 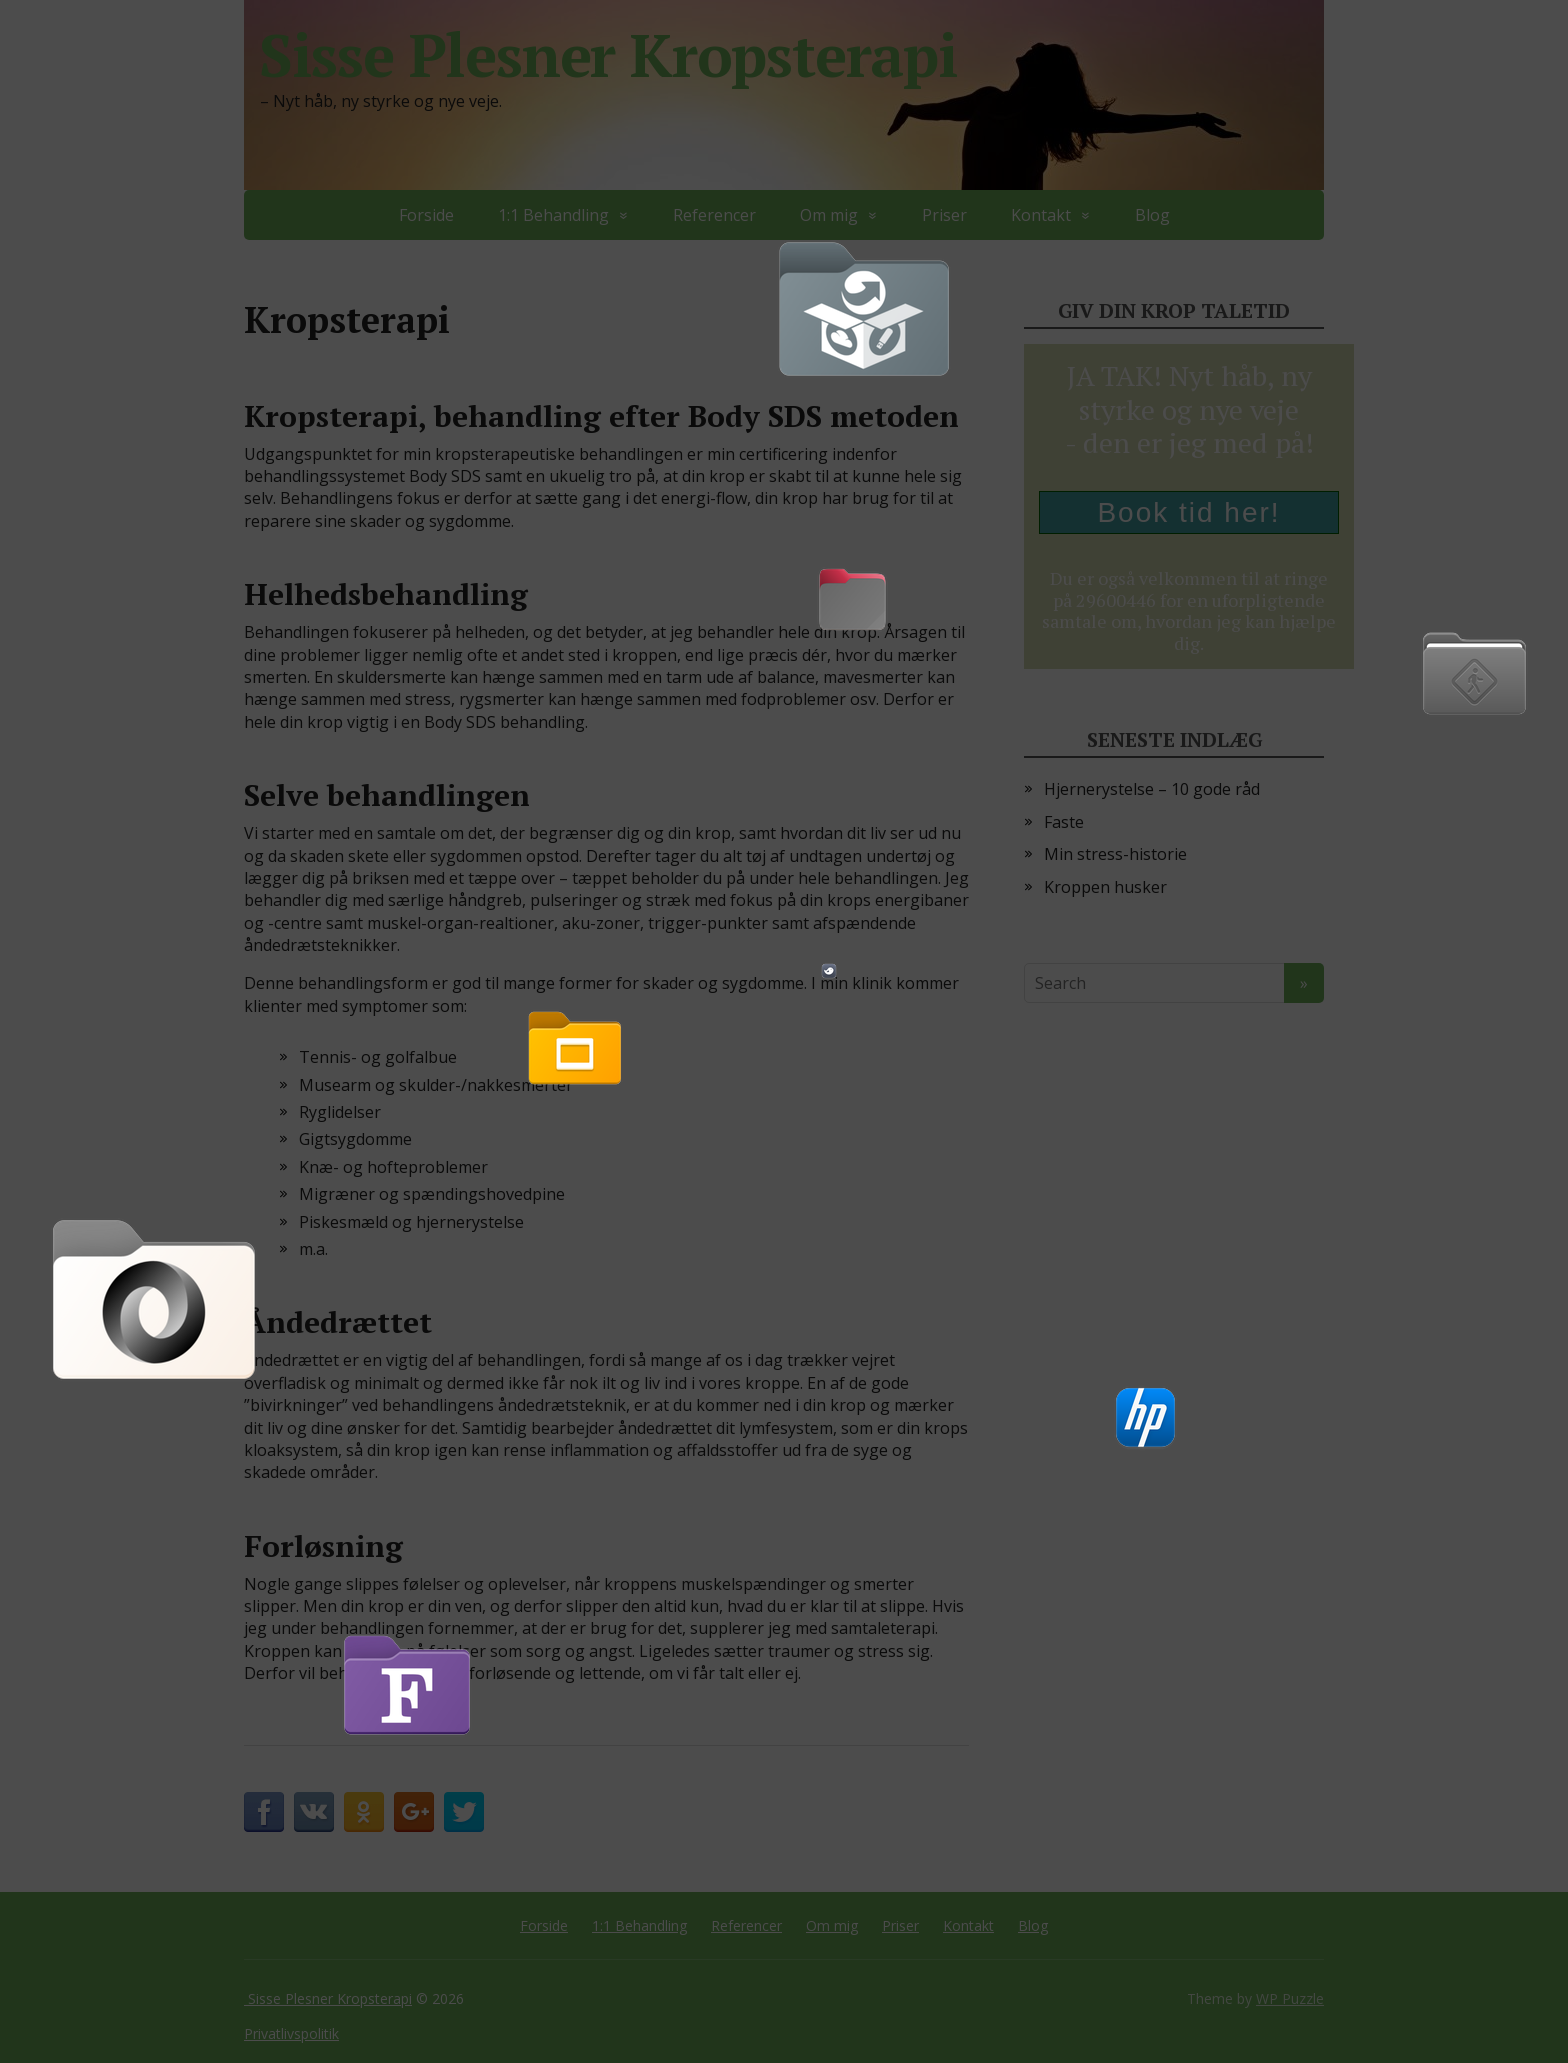 I want to click on open folder to view contents, so click(x=852, y=599).